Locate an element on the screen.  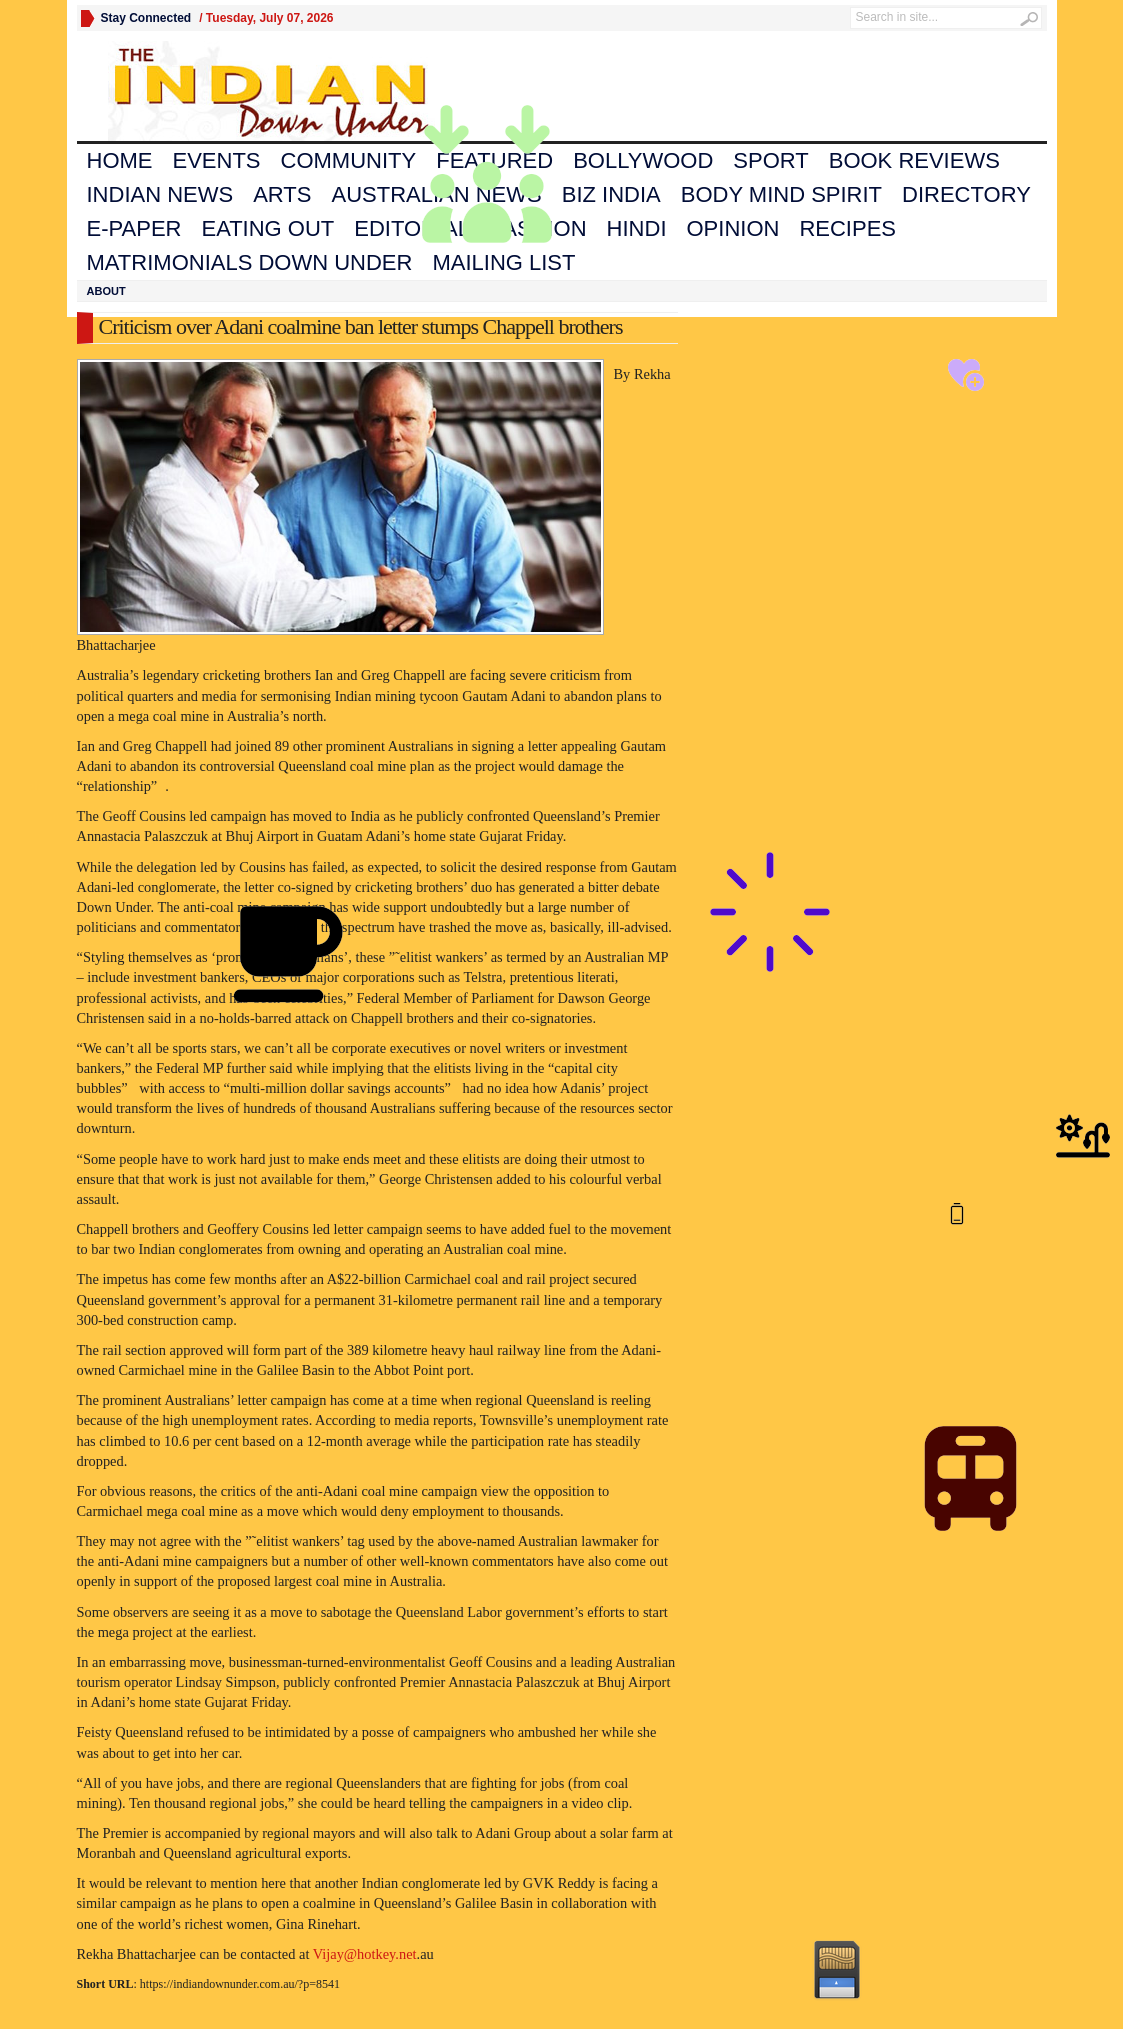
indicates low battery level is located at coordinates (957, 1214).